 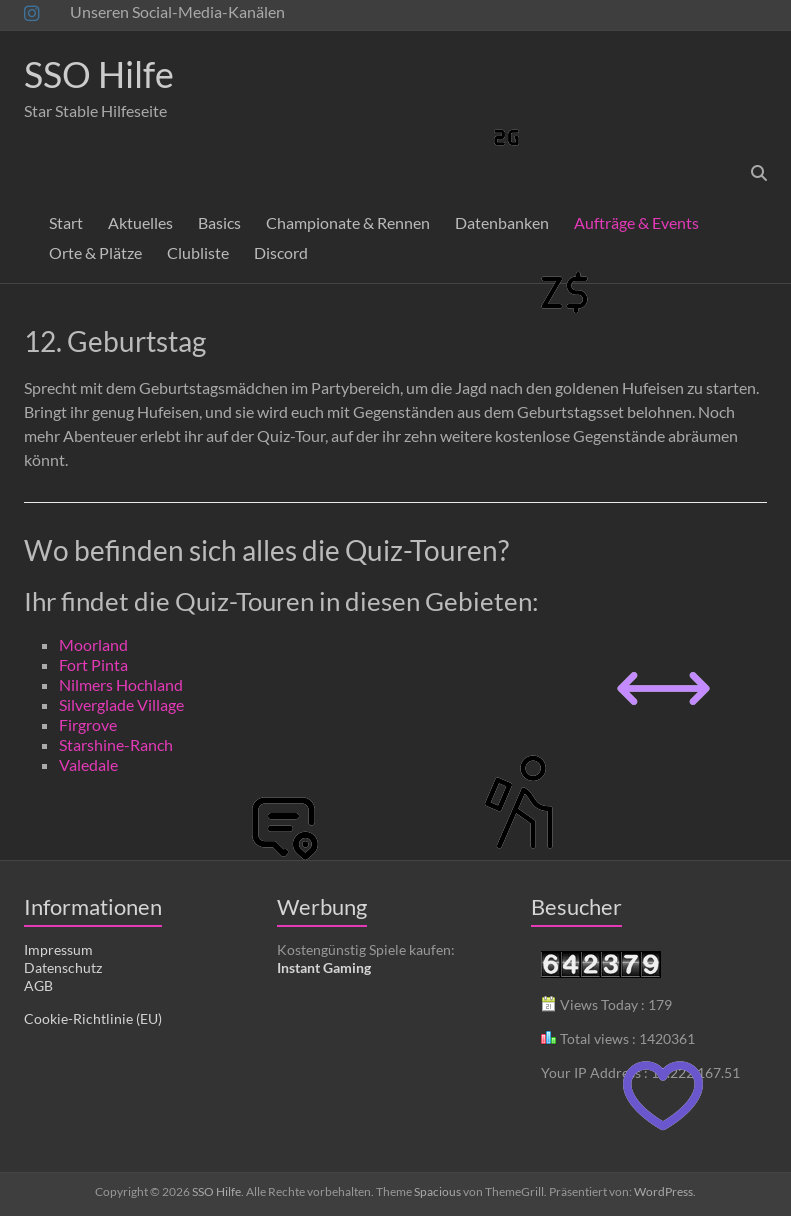 What do you see at coordinates (663, 688) in the screenshot?
I see `adjust horizontal spacing or width` at bounding box center [663, 688].